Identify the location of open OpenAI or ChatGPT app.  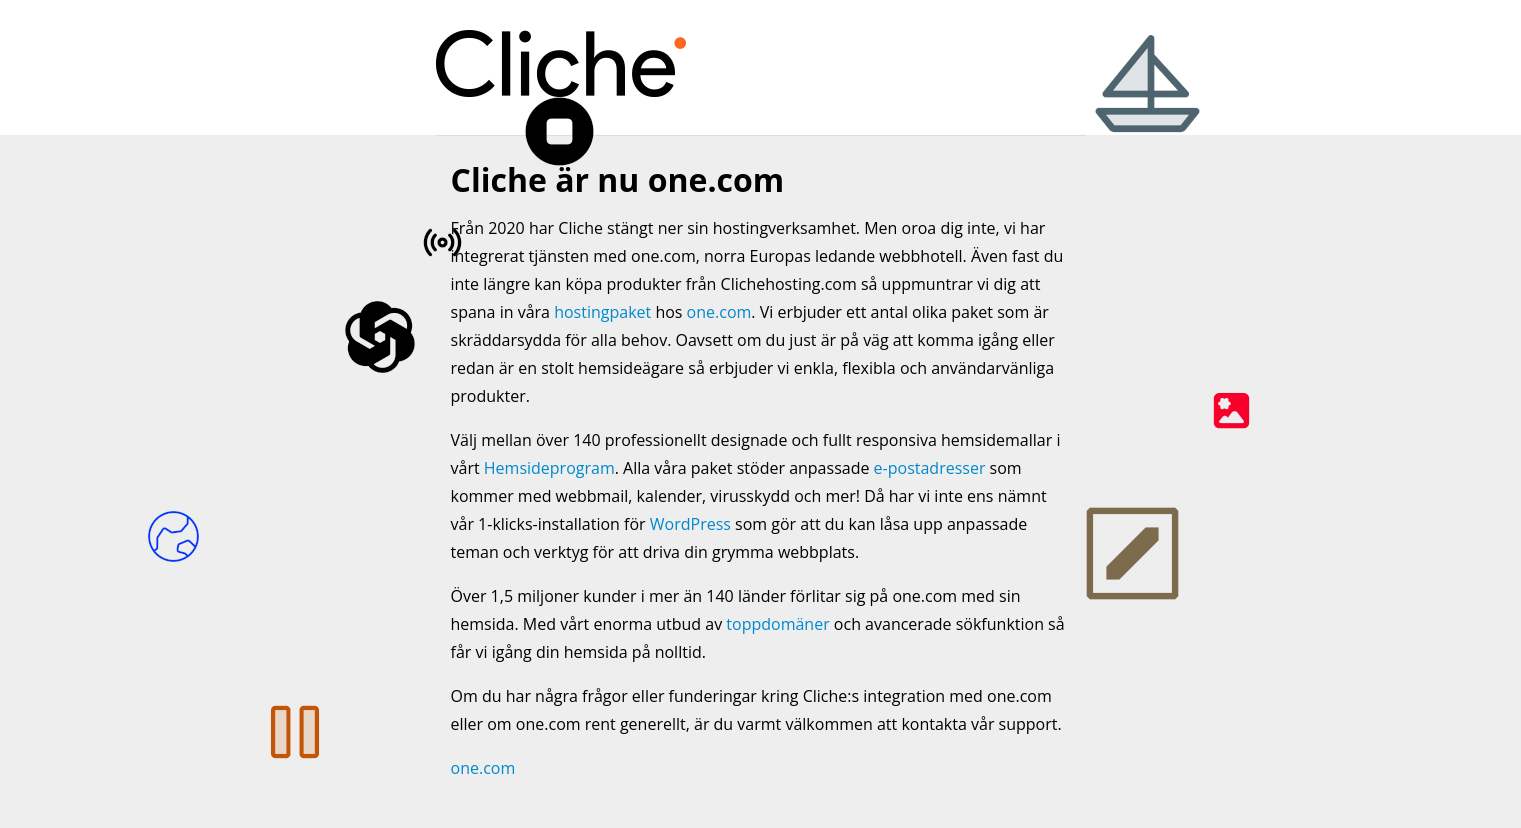
(380, 337).